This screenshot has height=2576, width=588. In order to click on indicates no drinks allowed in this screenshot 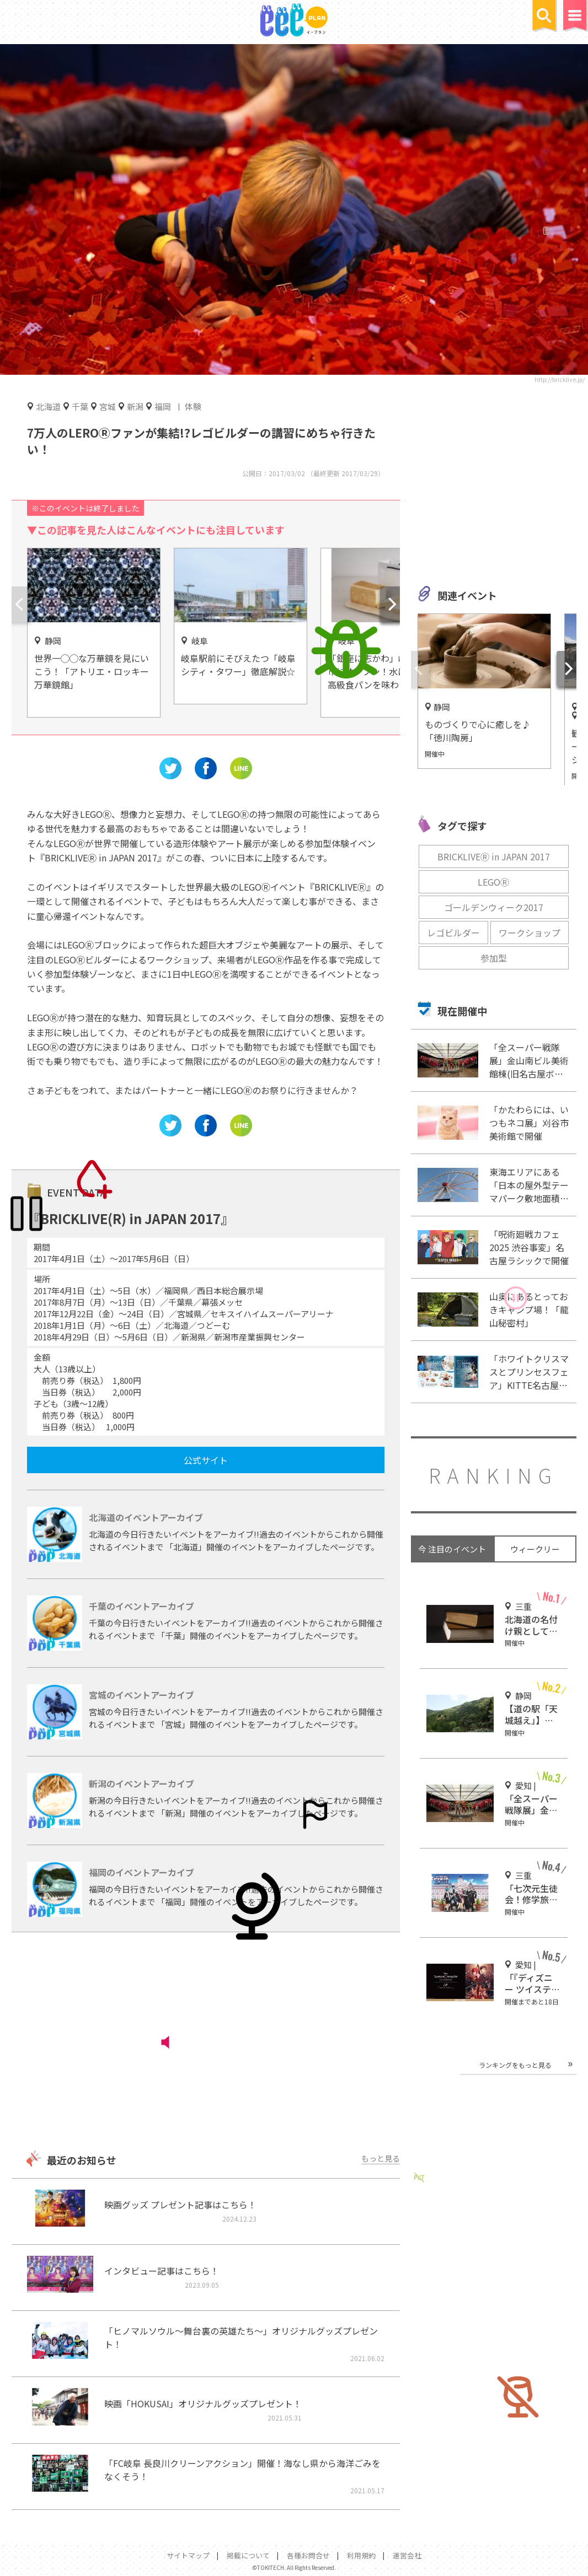, I will do `click(518, 2397)`.